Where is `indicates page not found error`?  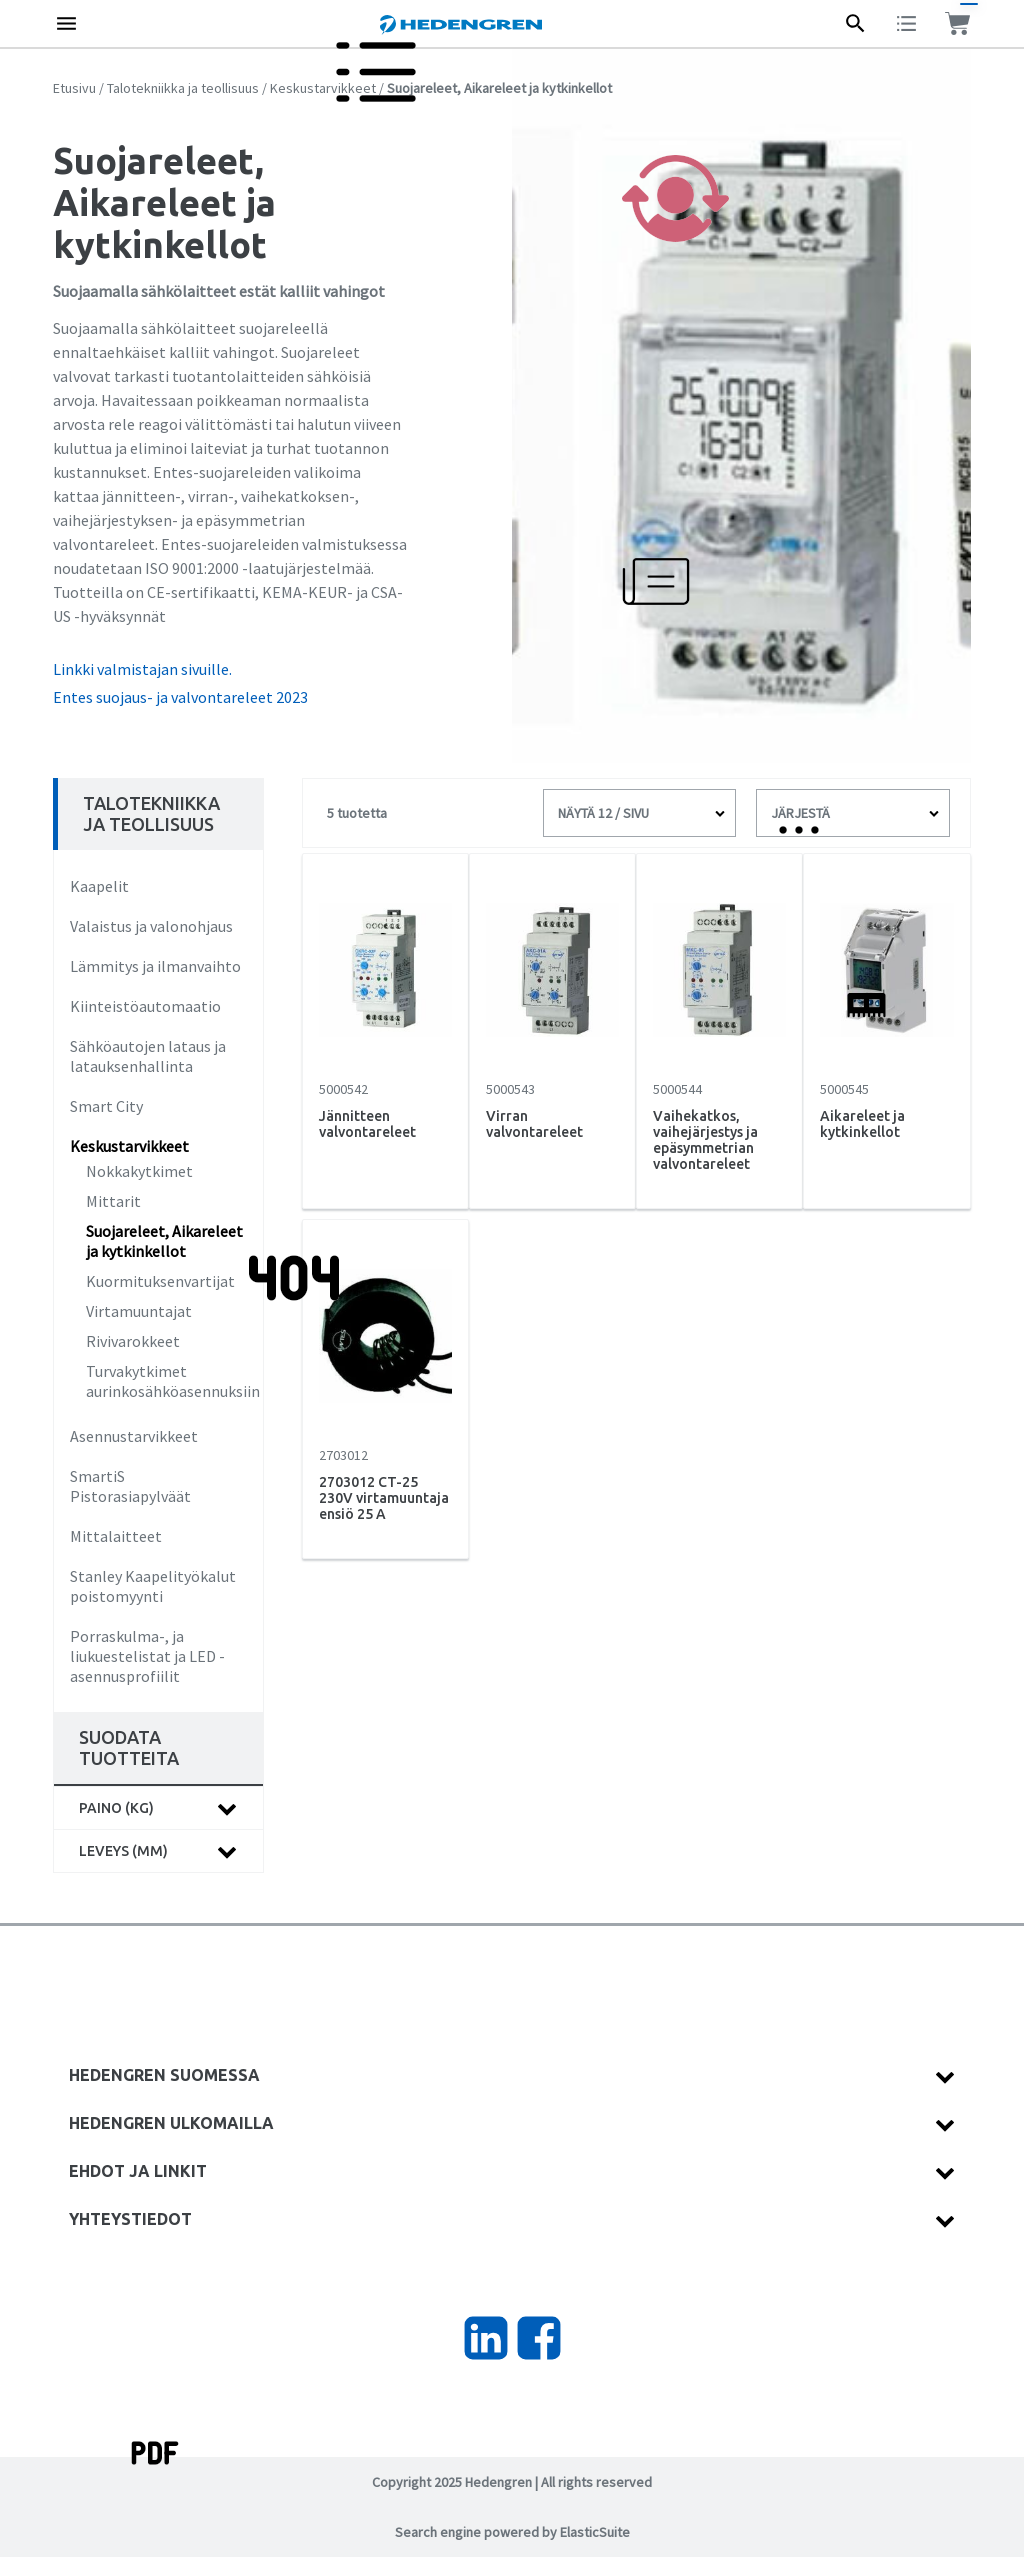 indicates page not found error is located at coordinates (294, 1278).